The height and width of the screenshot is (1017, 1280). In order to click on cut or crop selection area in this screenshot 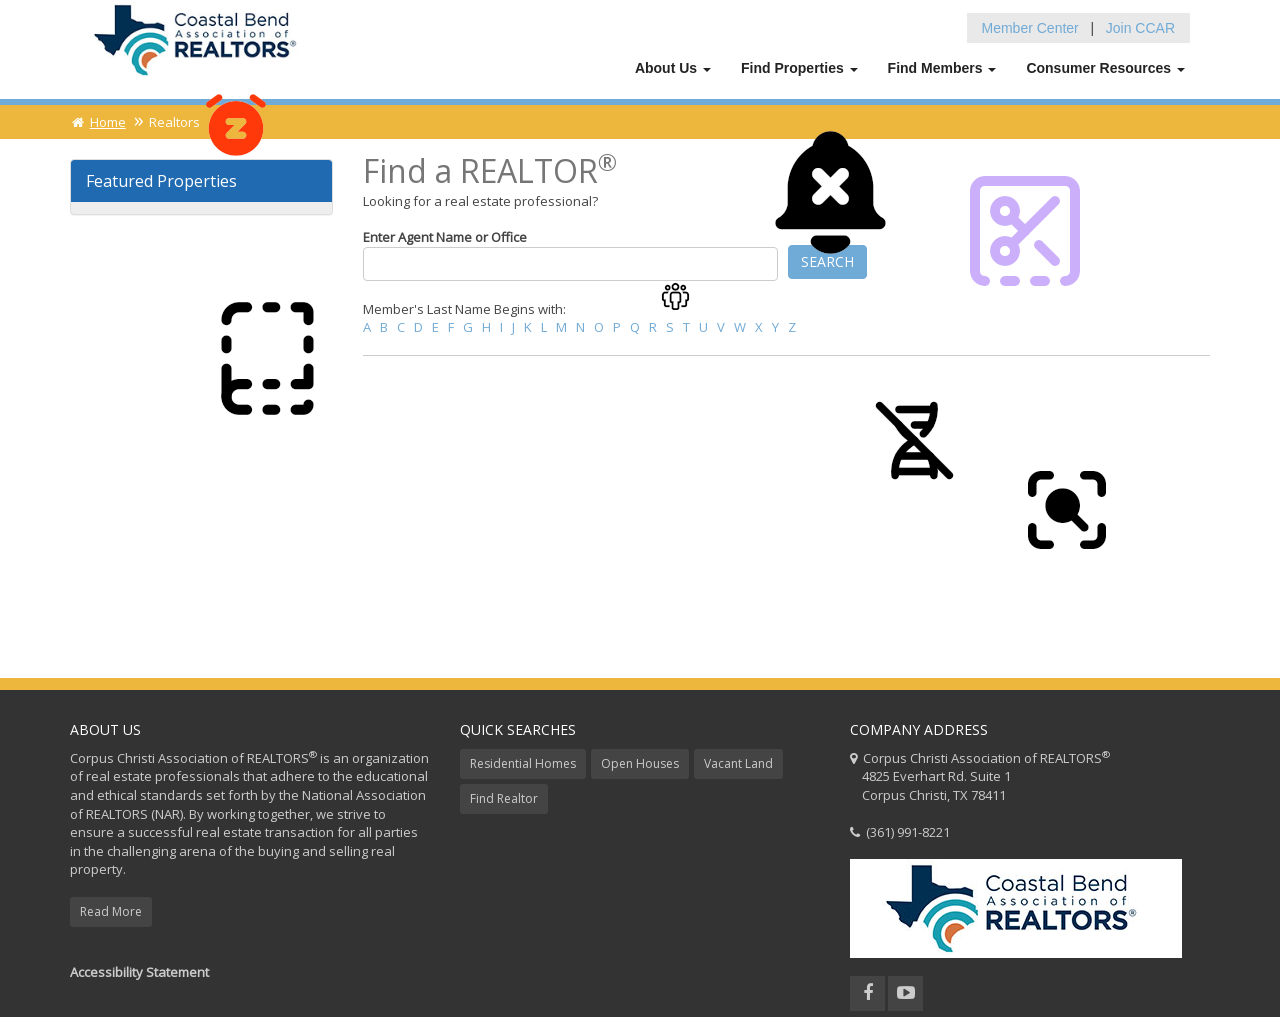, I will do `click(1025, 231)`.